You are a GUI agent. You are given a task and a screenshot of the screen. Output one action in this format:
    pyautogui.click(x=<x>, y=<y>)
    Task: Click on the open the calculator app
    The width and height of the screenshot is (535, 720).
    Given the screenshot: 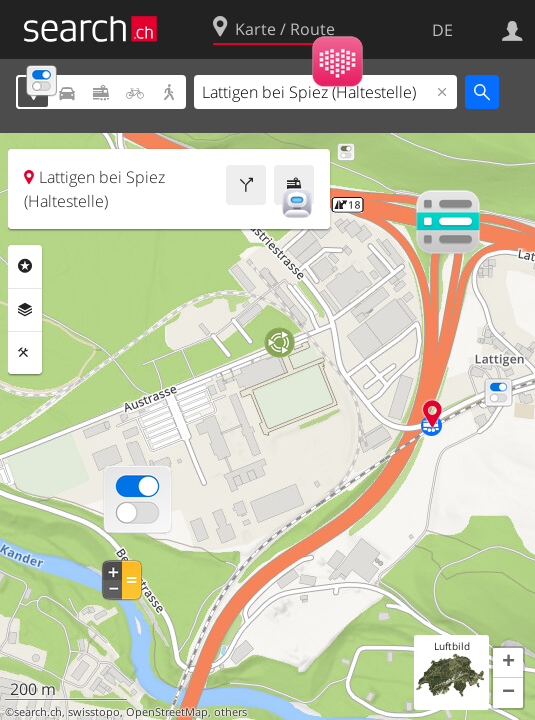 What is the action you would take?
    pyautogui.click(x=122, y=580)
    